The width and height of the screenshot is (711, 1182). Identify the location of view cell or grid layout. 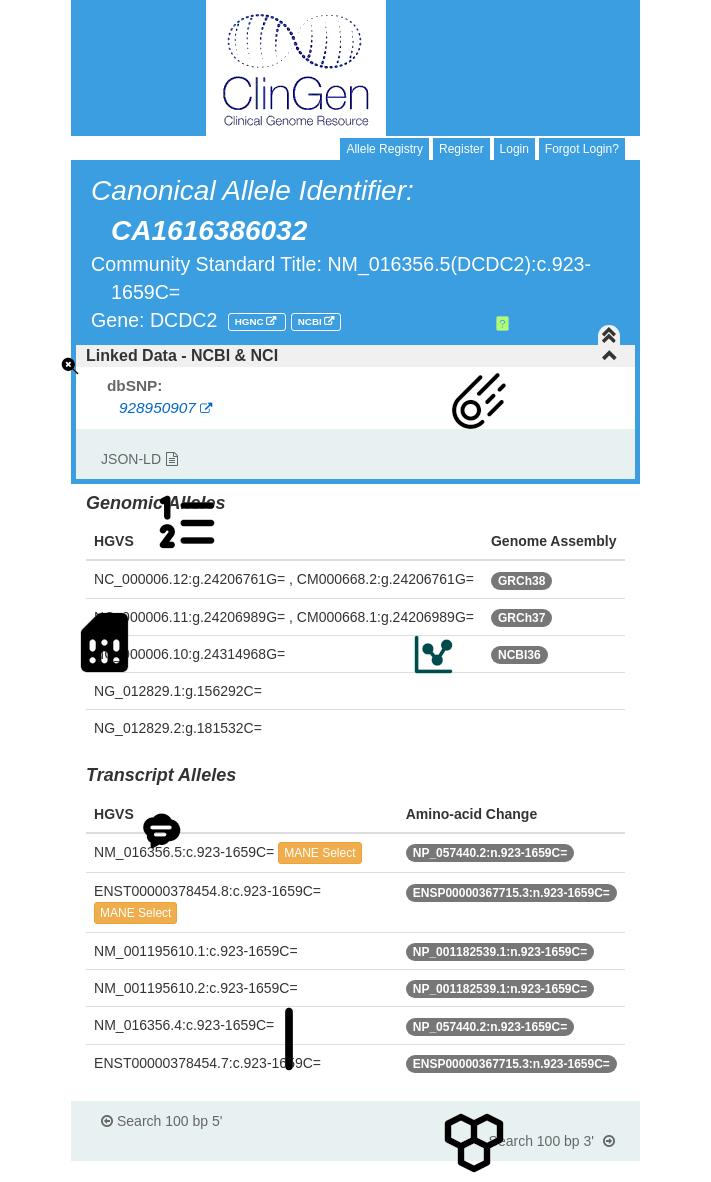
(474, 1143).